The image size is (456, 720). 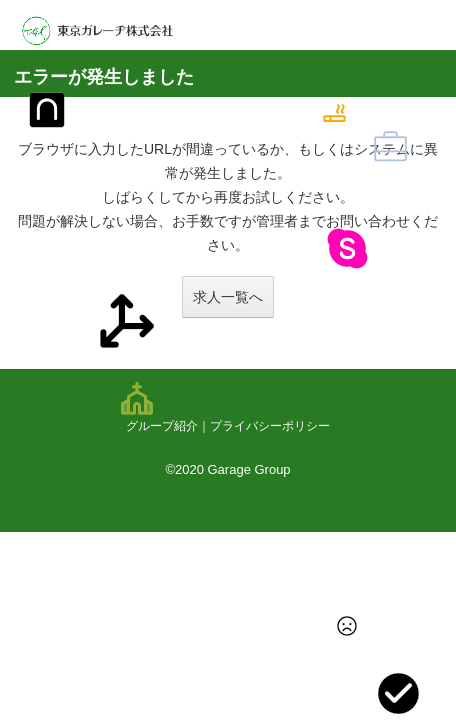 What do you see at coordinates (137, 400) in the screenshot?
I see `view nearby churches or places of worship` at bounding box center [137, 400].